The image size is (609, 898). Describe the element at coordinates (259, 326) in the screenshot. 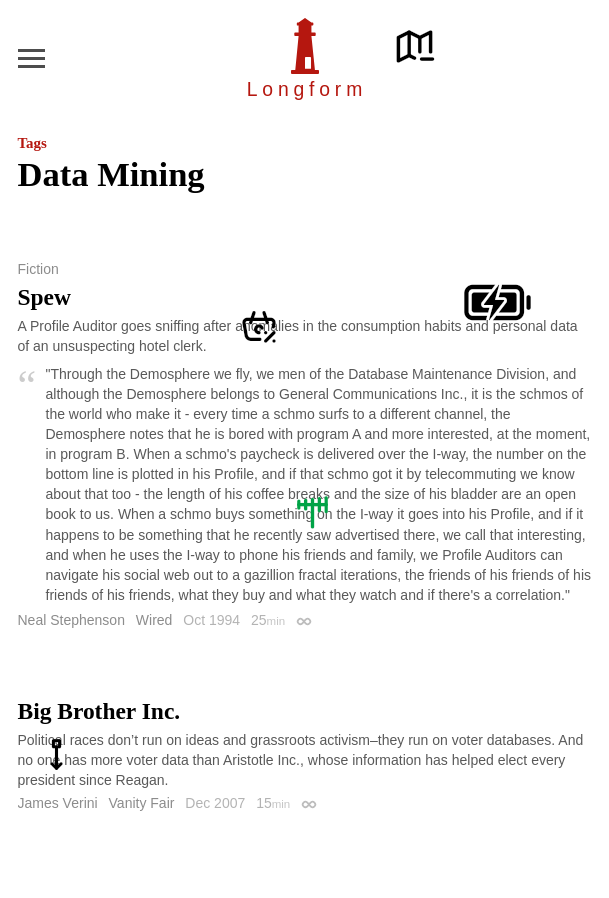

I see `view discounted items in your basket` at that location.